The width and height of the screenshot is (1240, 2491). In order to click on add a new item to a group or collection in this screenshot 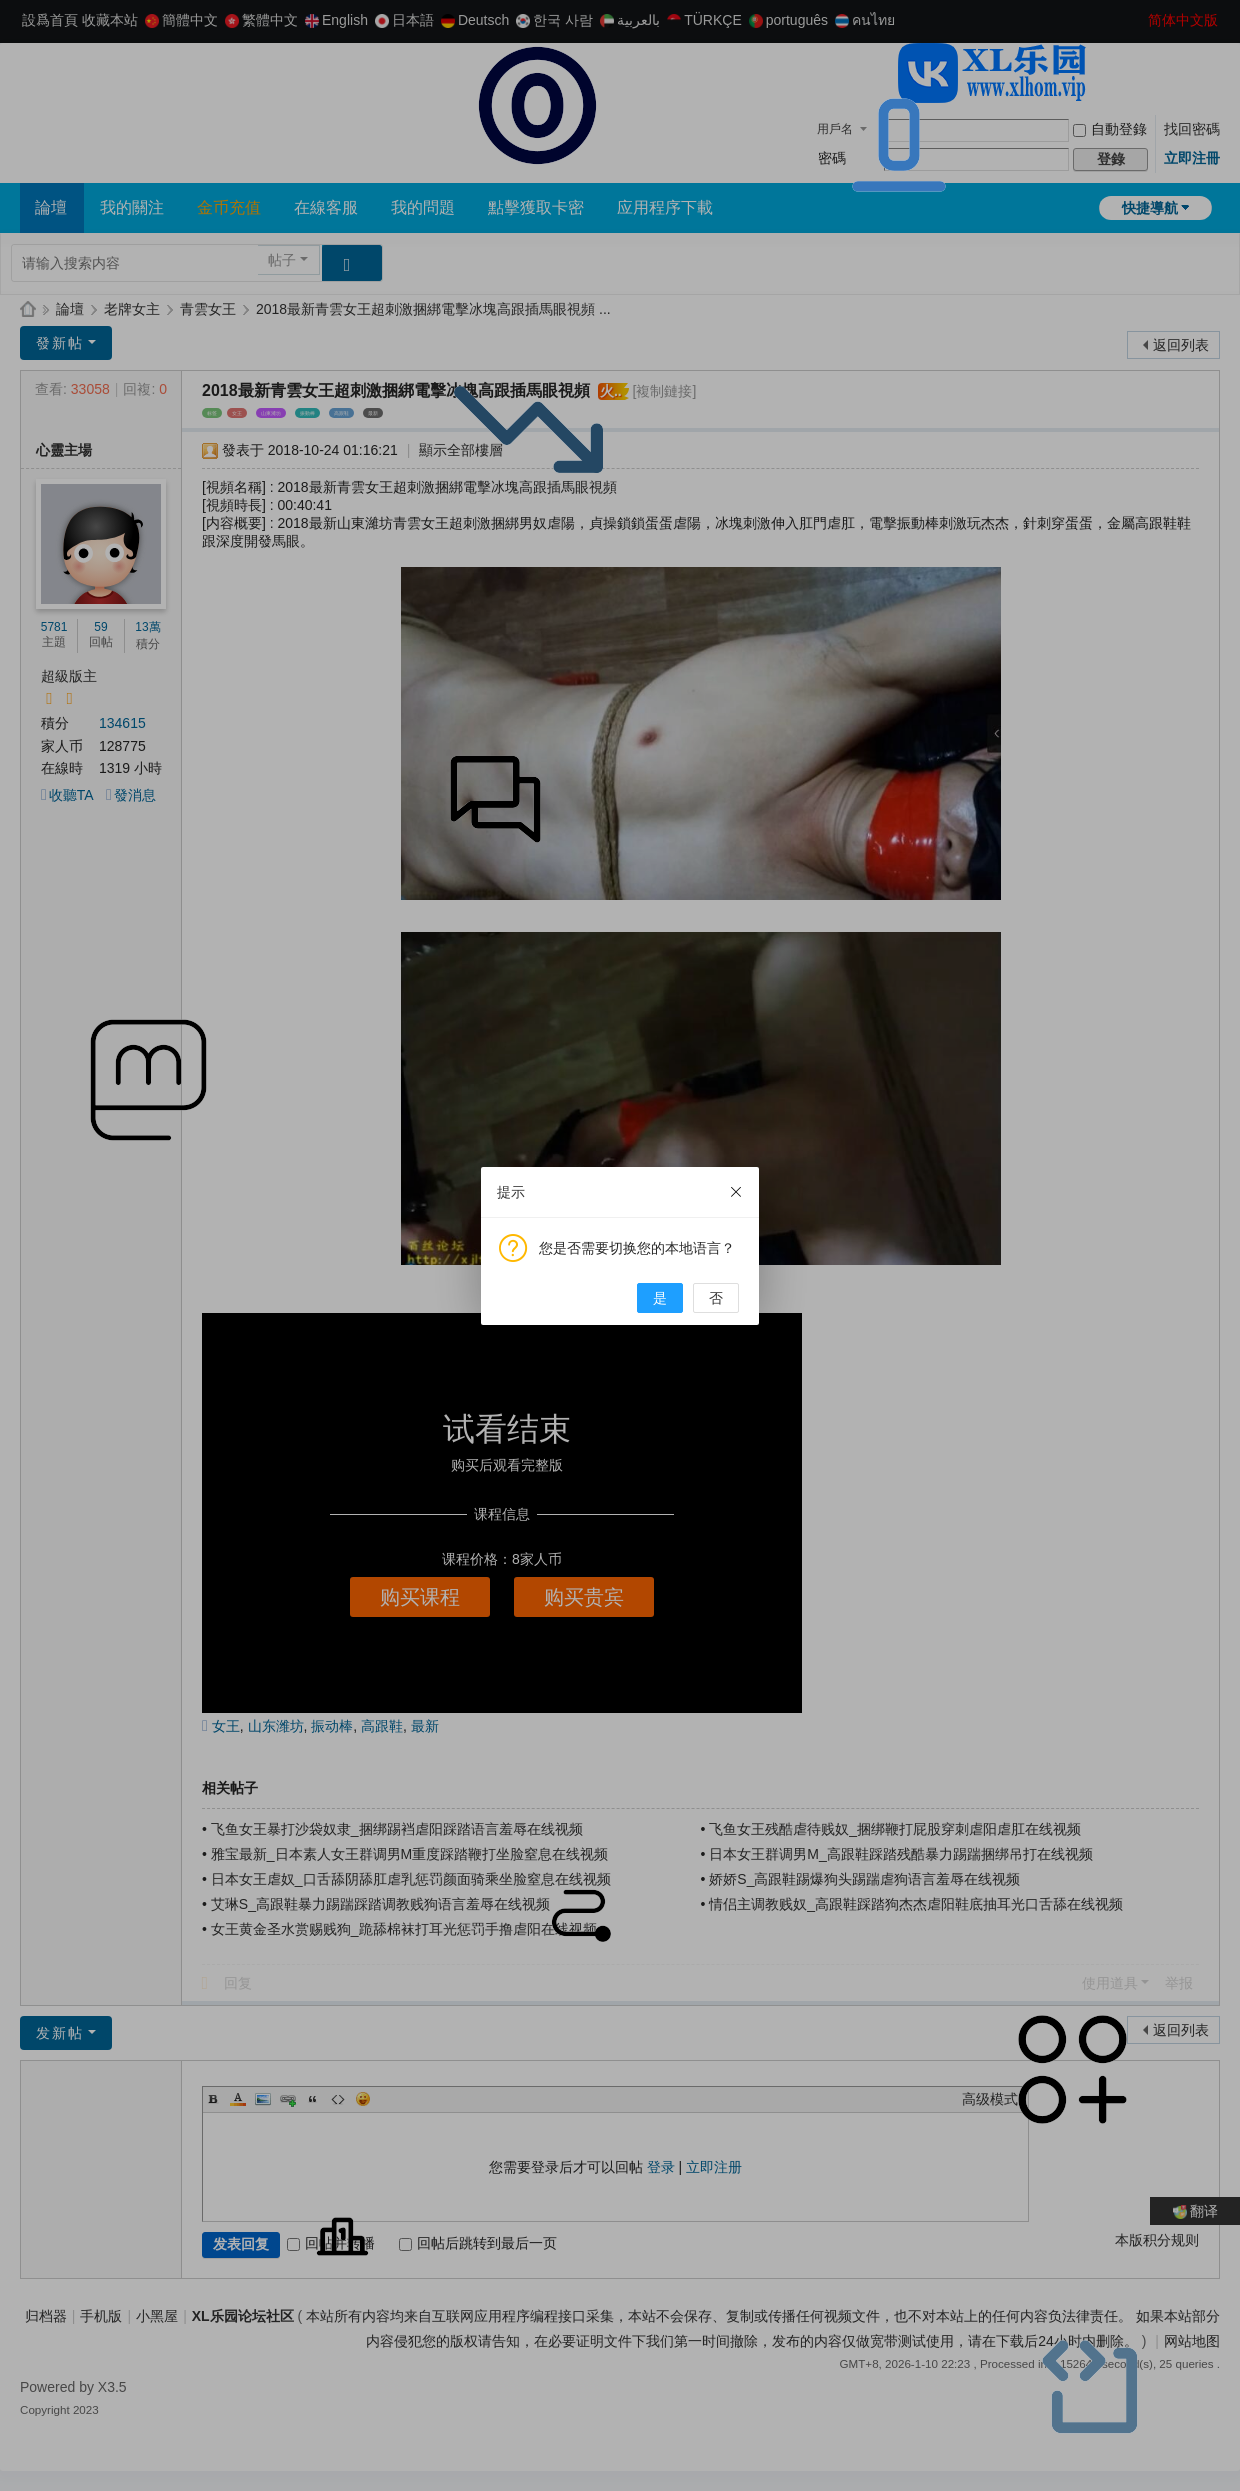, I will do `click(1072, 2069)`.